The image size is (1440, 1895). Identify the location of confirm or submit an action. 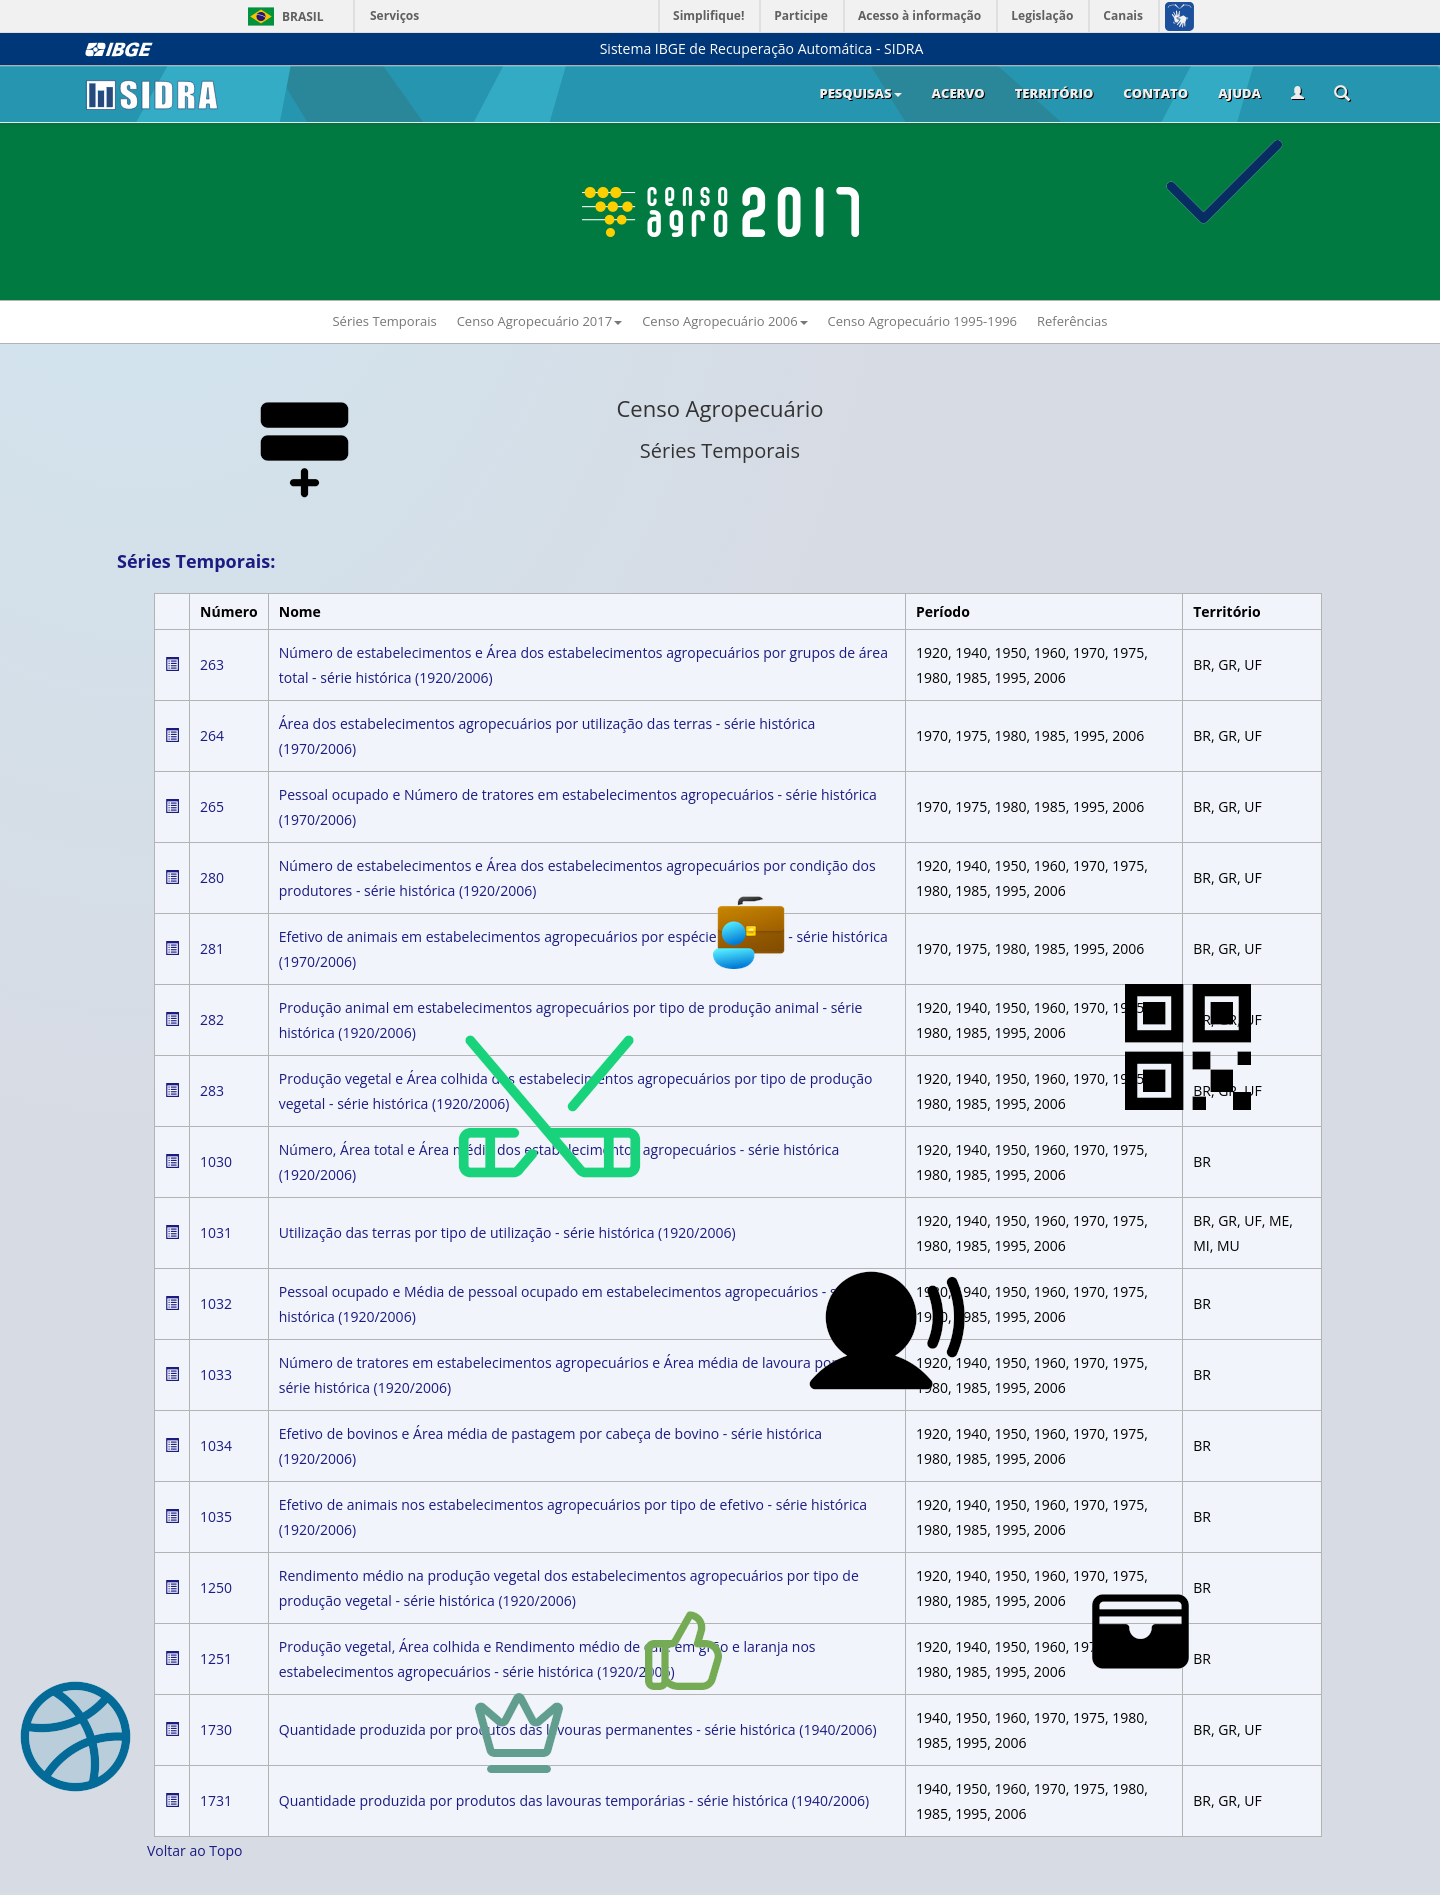
(1222, 177).